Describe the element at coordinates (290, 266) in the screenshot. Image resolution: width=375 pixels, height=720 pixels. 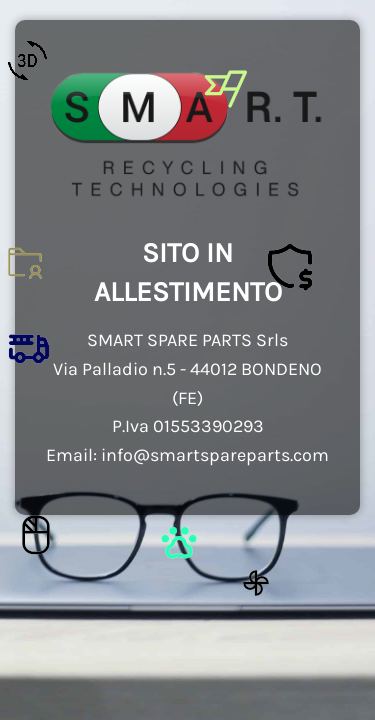
I see `access payment protection settings` at that location.